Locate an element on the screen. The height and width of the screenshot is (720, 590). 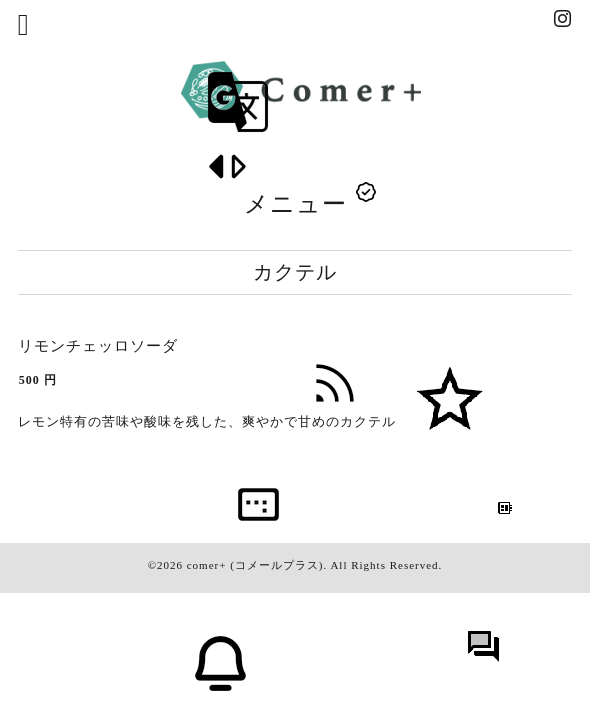
open forum or group discussion is located at coordinates (483, 646).